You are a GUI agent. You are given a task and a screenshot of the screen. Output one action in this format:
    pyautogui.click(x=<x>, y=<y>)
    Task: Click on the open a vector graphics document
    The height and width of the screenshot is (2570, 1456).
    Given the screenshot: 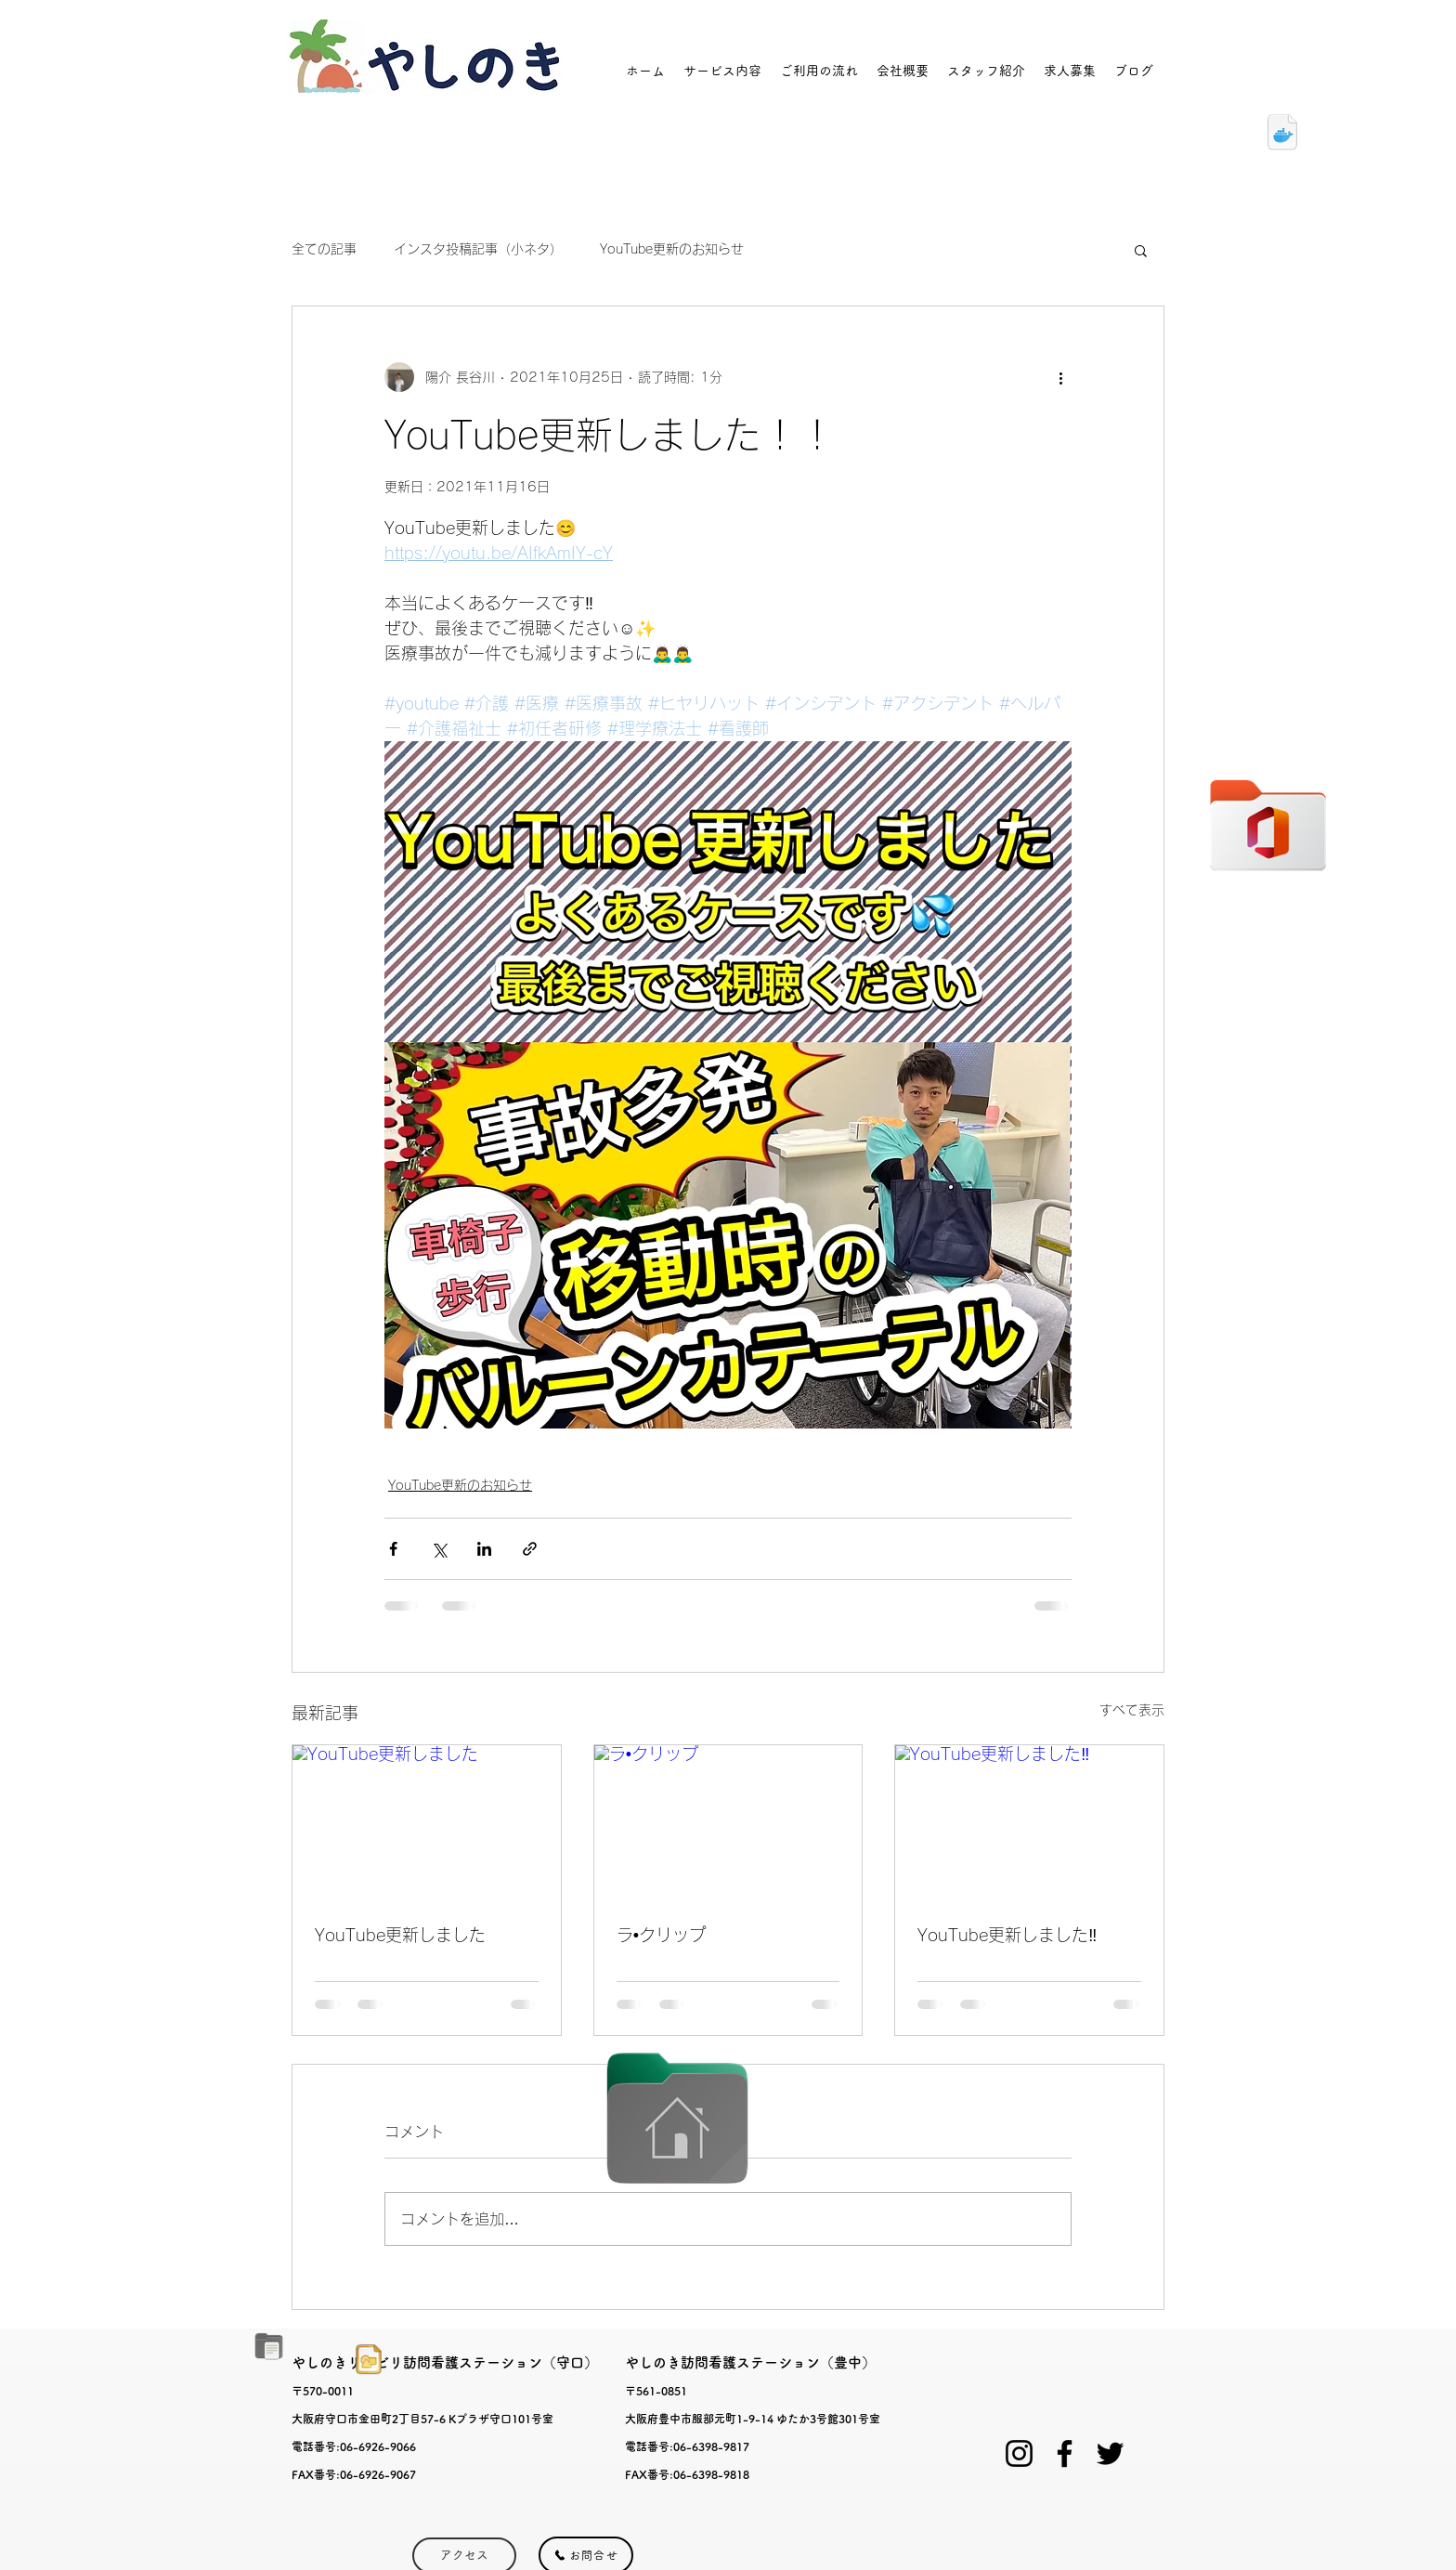 What is the action you would take?
    pyautogui.click(x=369, y=2359)
    